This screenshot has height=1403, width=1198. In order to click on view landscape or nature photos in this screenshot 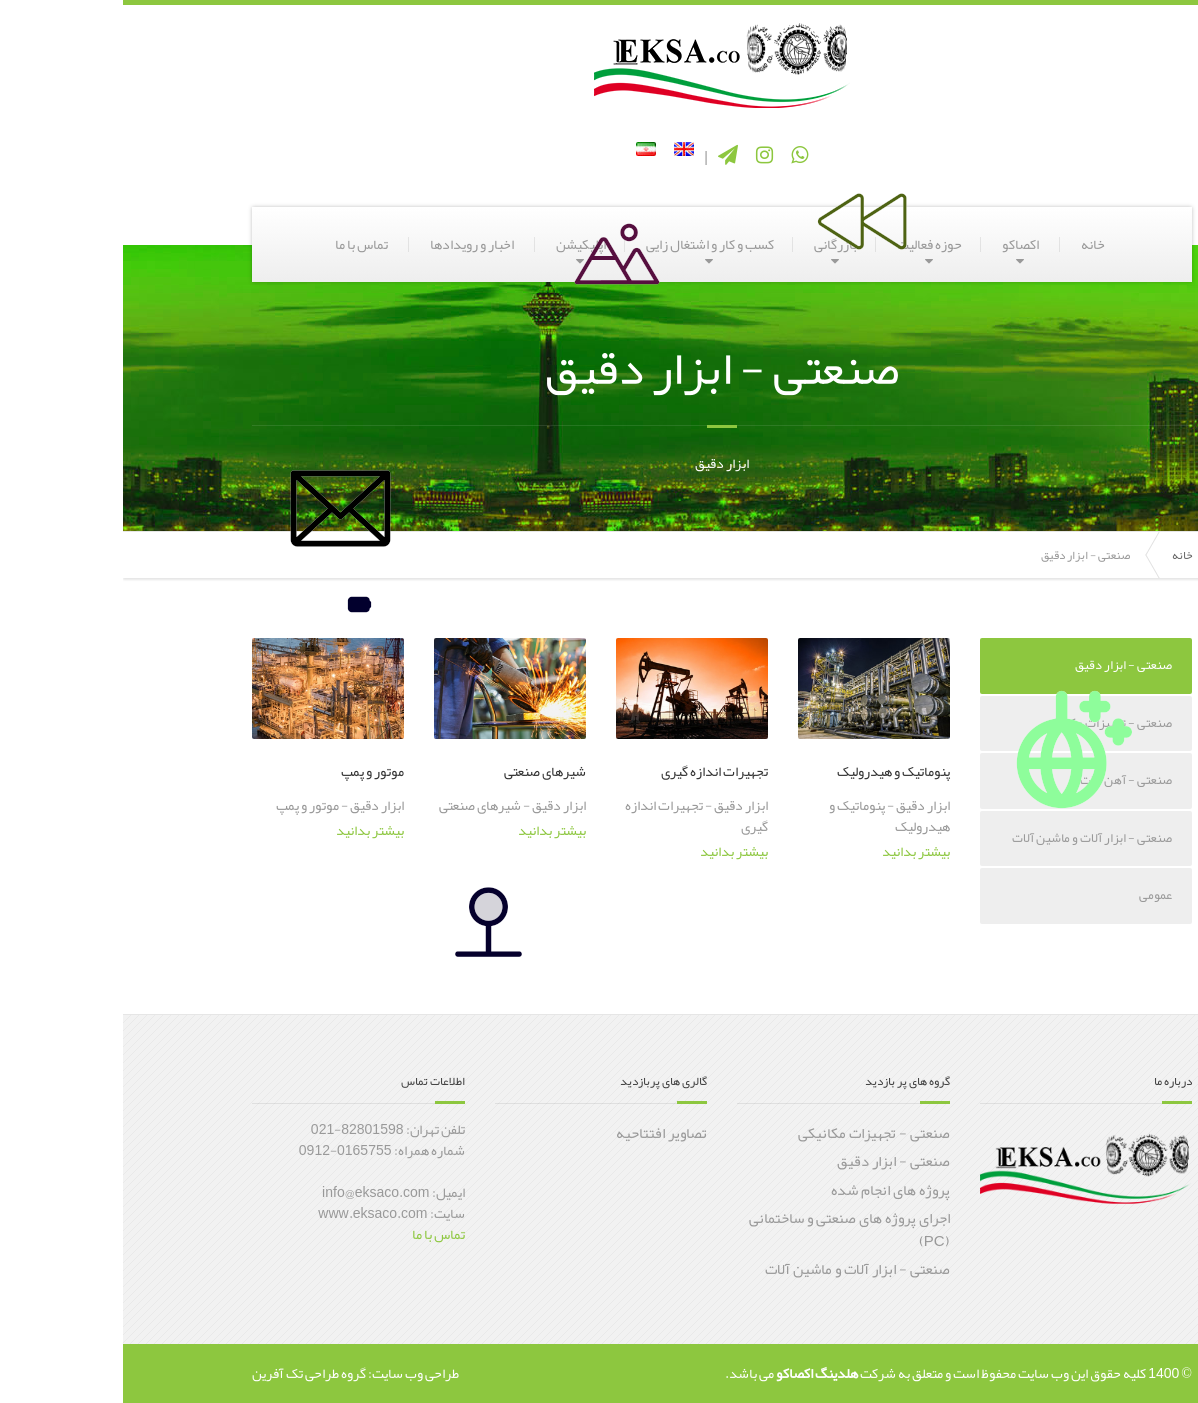, I will do `click(617, 258)`.